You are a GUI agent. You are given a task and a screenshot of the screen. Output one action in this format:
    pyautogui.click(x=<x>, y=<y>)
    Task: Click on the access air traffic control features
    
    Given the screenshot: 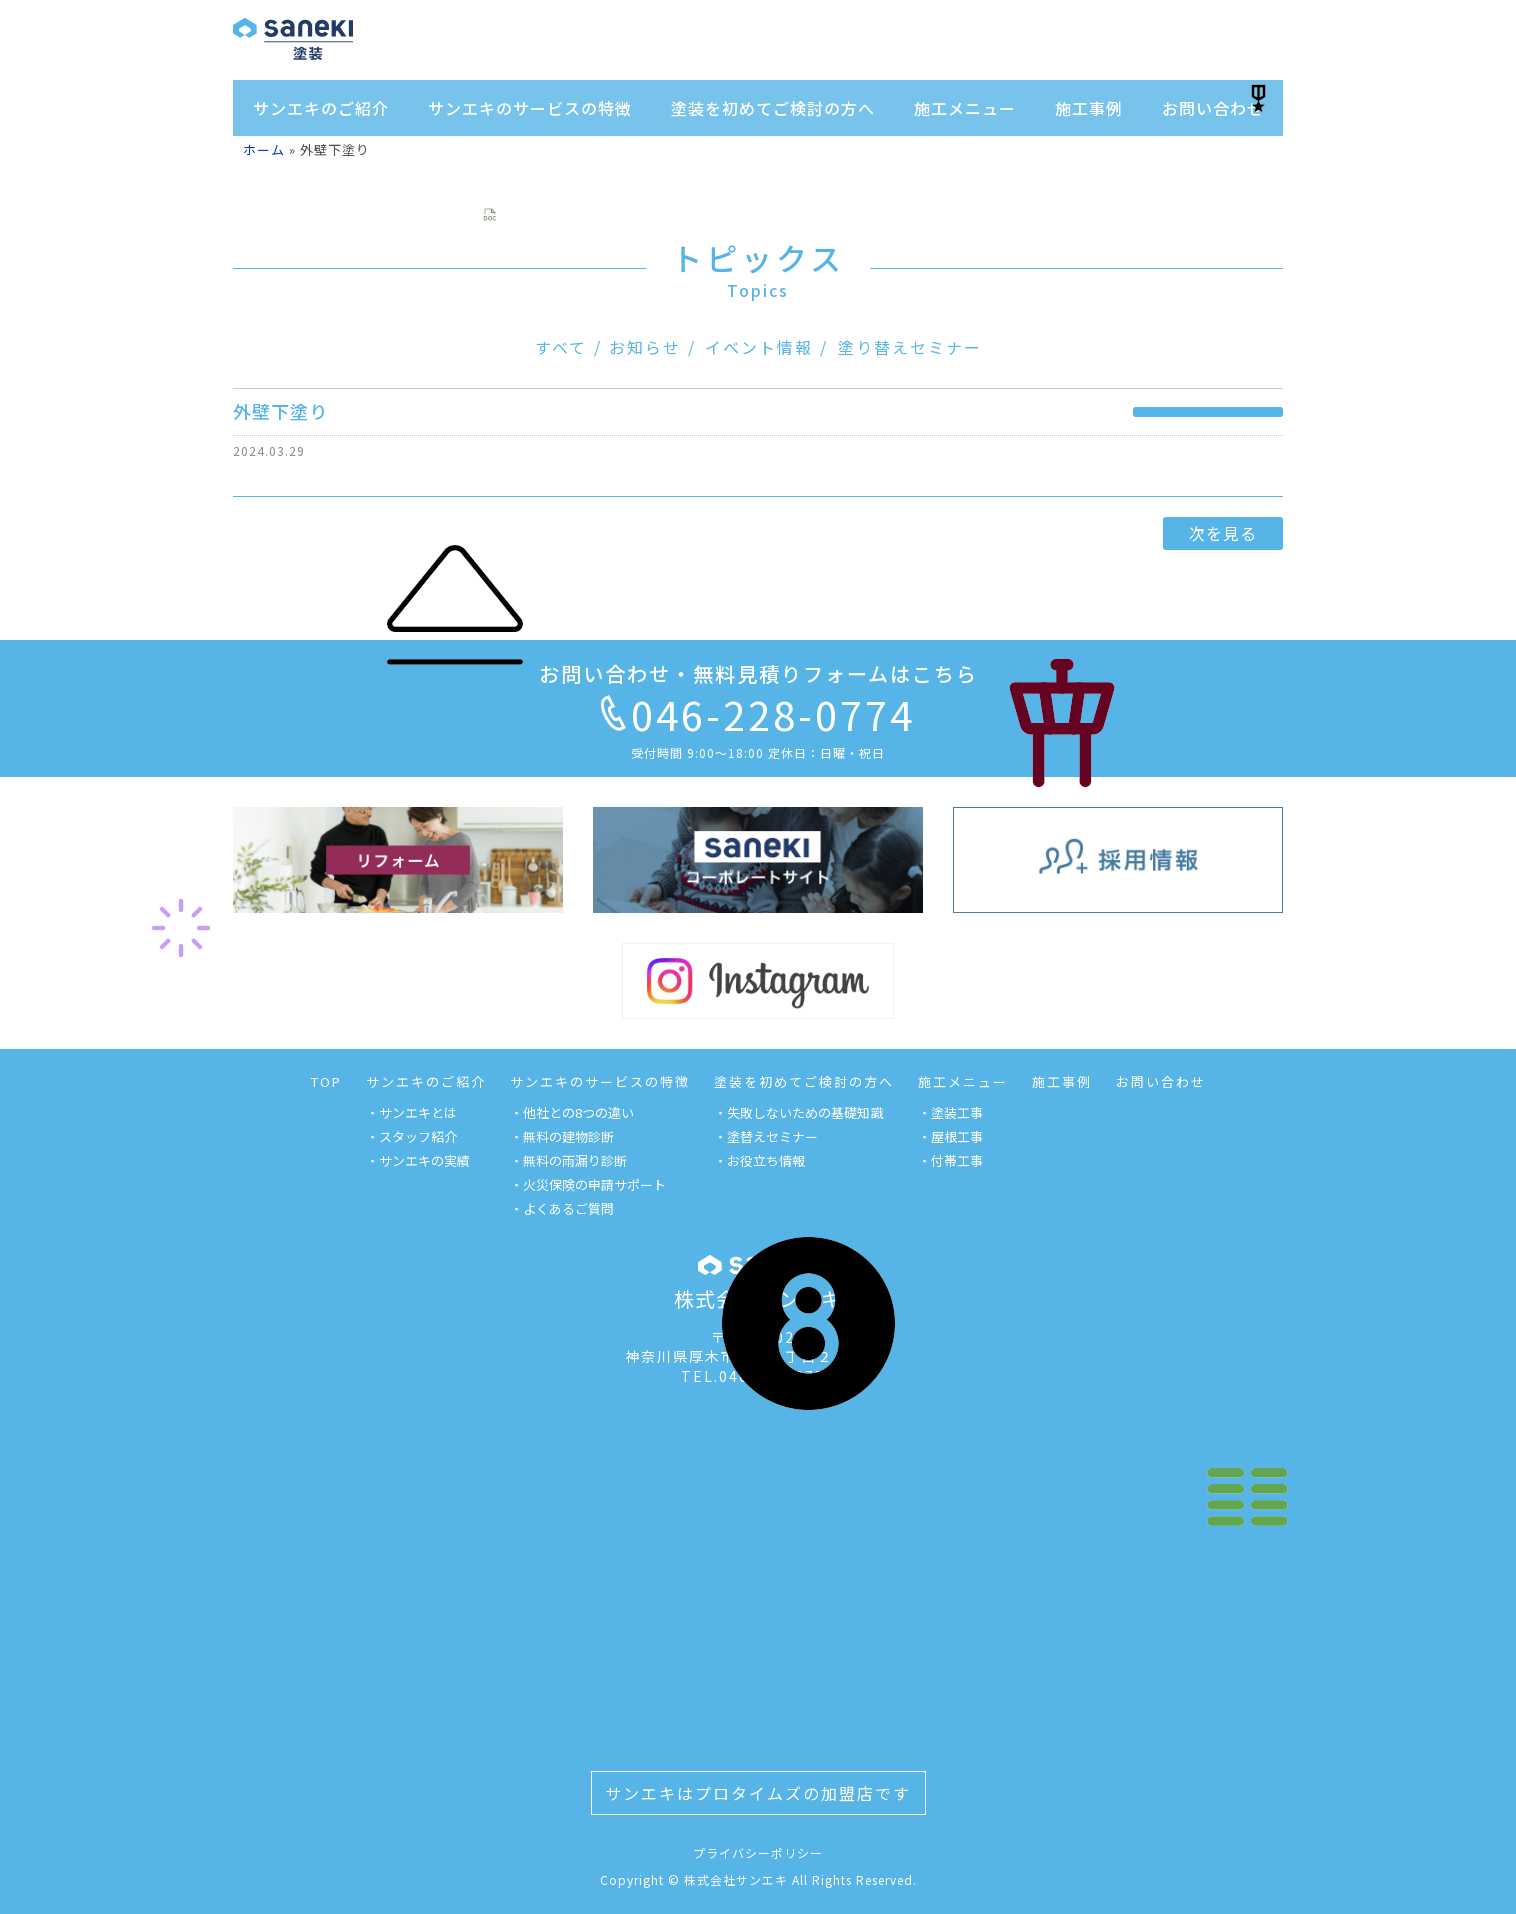 What is the action you would take?
    pyautogui.click(x=1062, y=723)
    